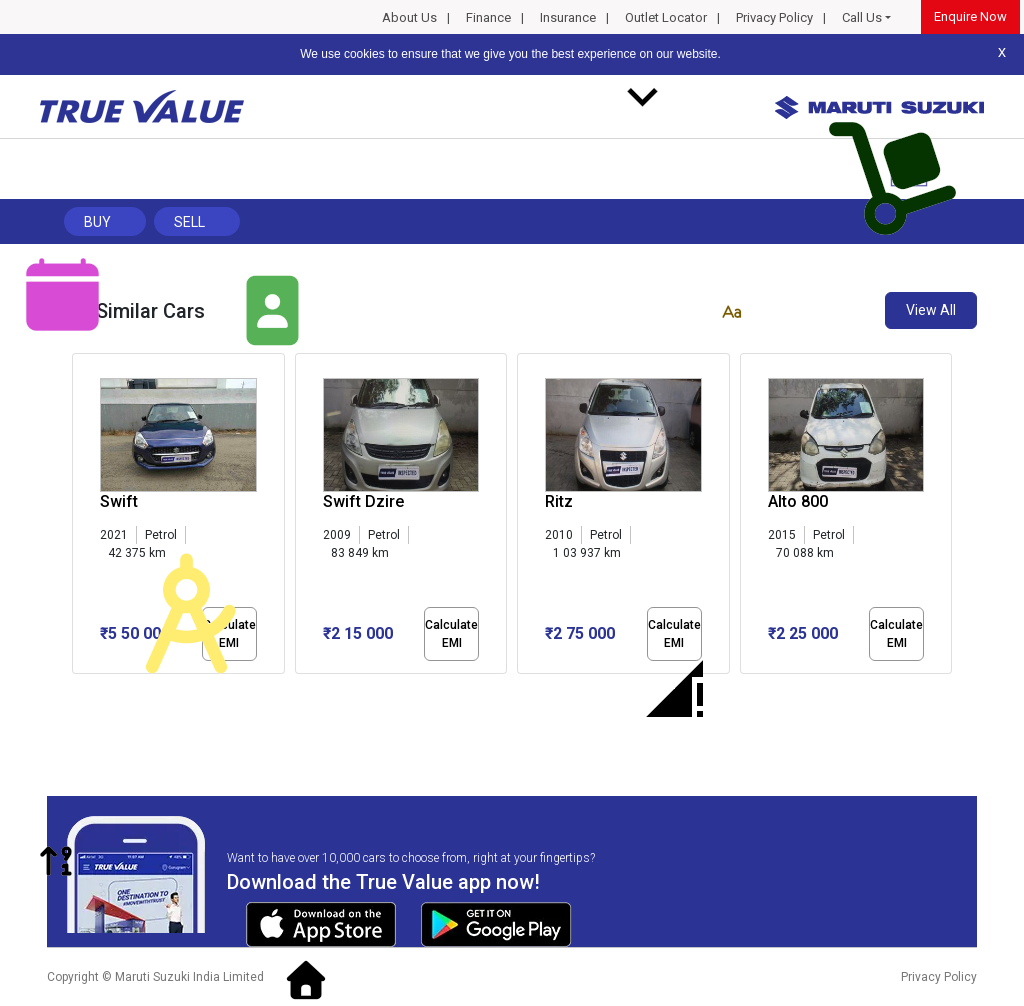 The image size is (1024, 1006). I want to click on access drawing or drafting tools, so click(186, 615).